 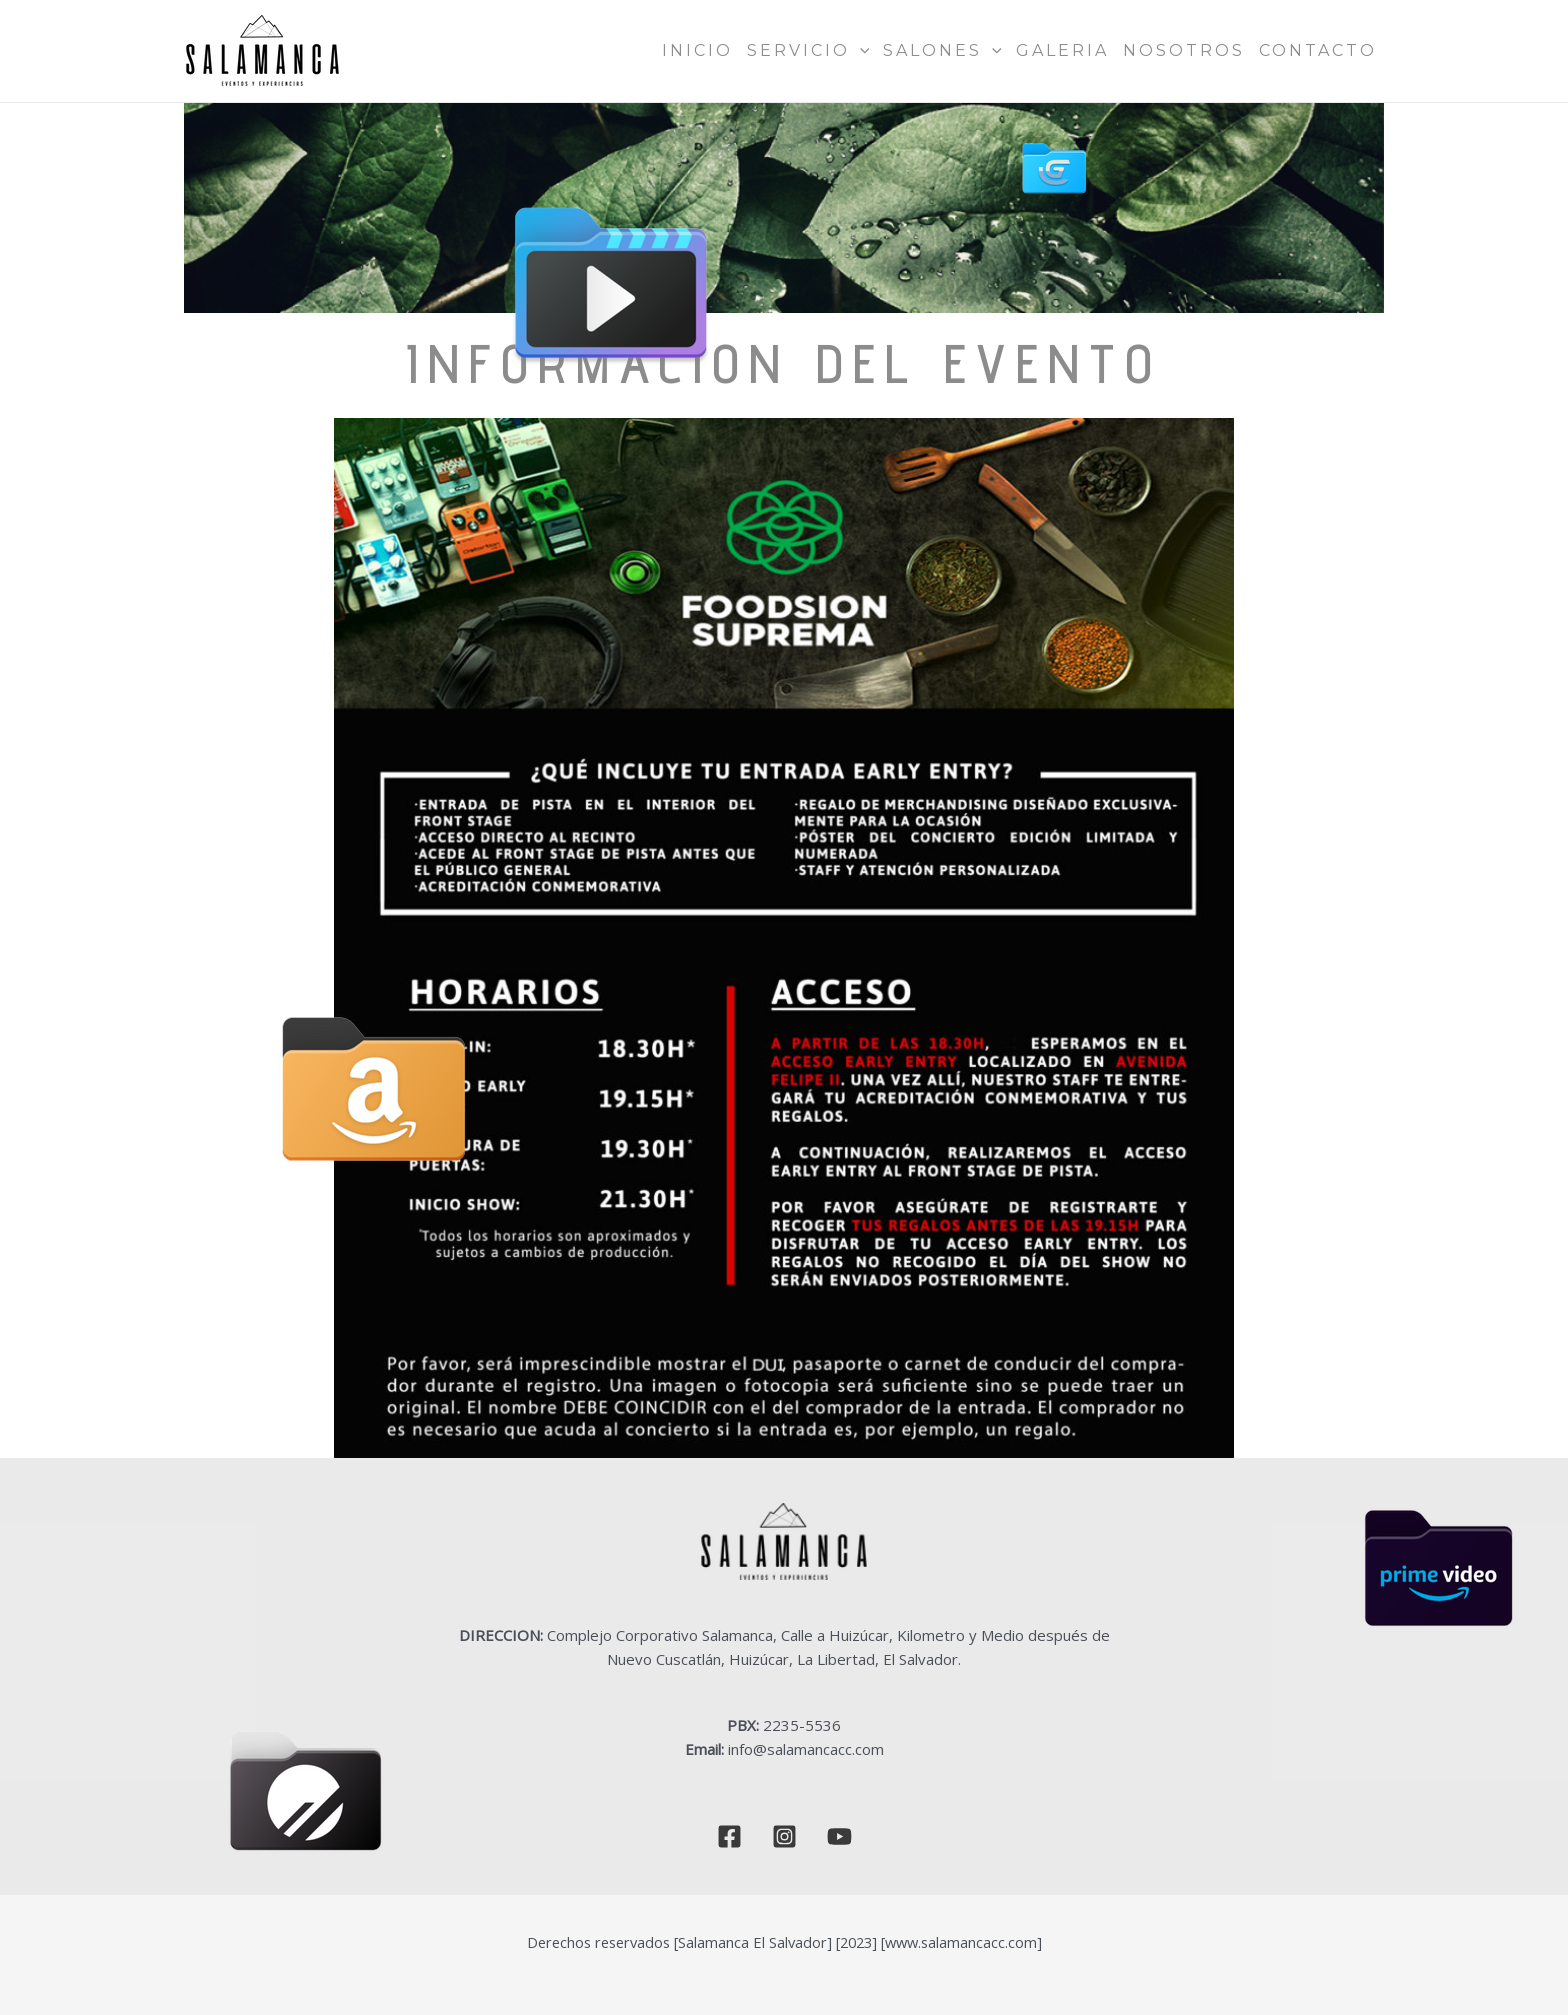 What do you see at coordinates (373, 1094) in the screenshot?
I see `folder containing amazon-related files or downloads` at bounding box center [373, 1094].